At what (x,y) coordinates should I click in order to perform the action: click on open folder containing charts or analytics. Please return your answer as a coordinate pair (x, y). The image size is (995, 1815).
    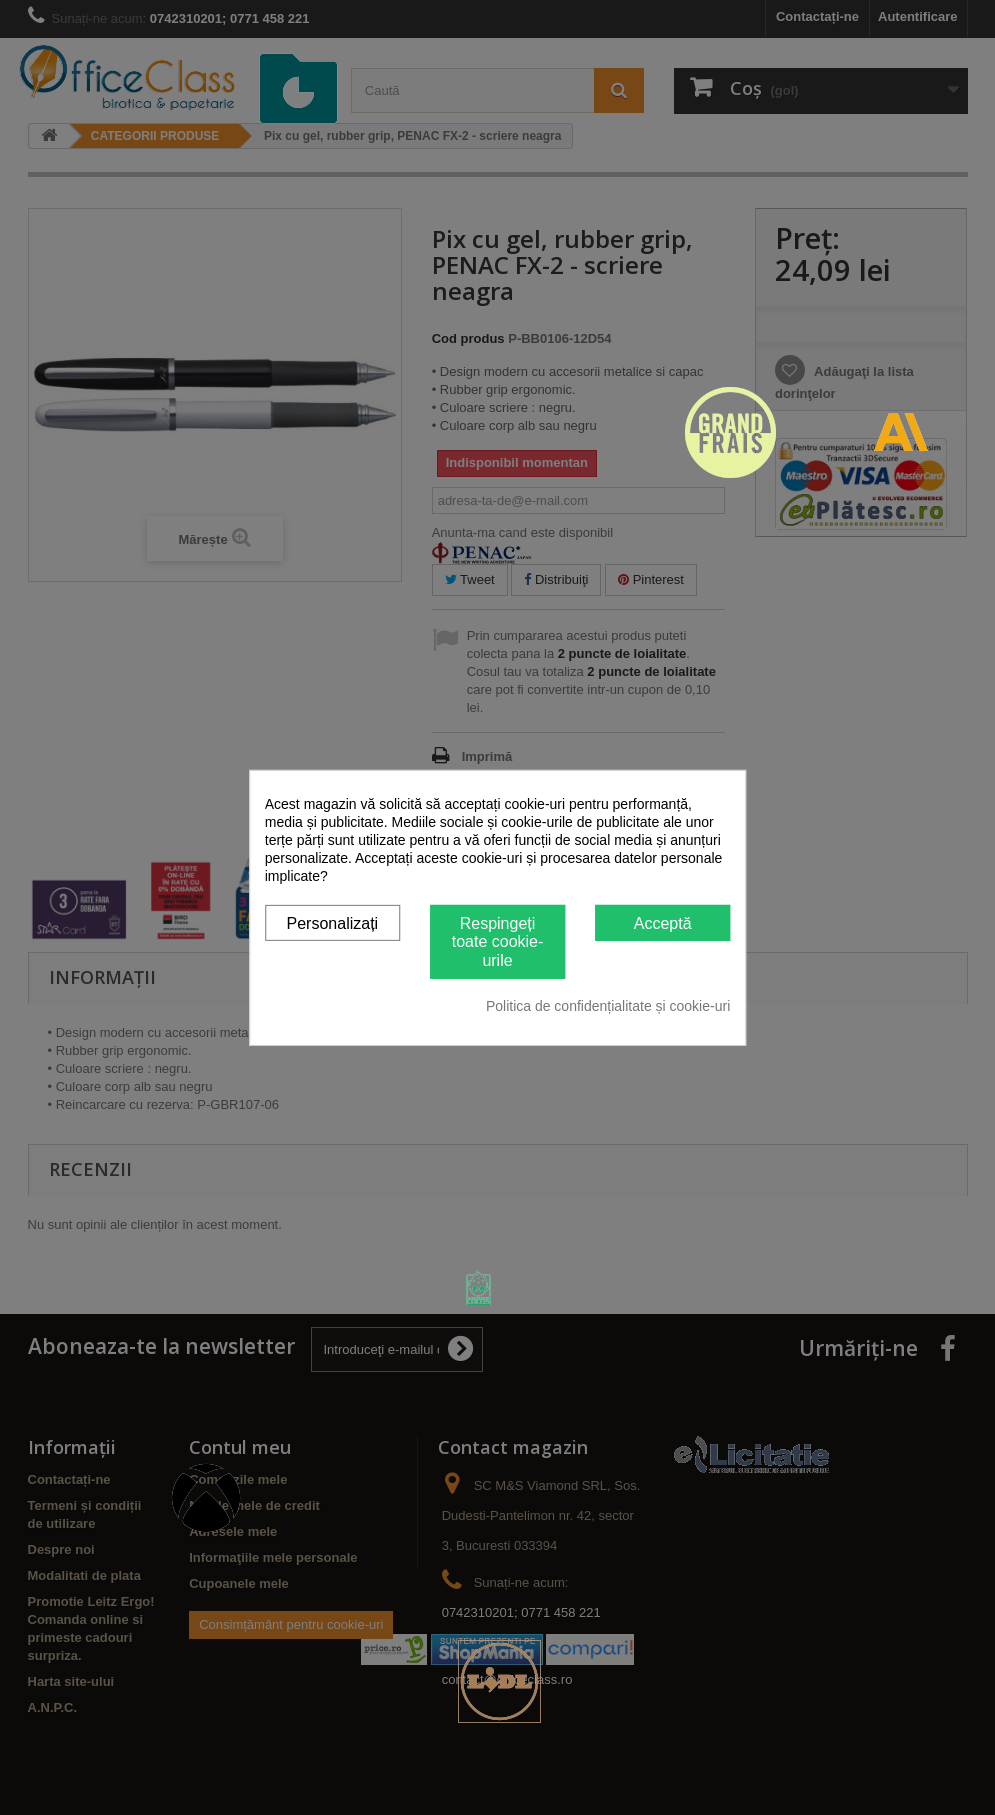
    Looking at the image, I should click on (298, 88).